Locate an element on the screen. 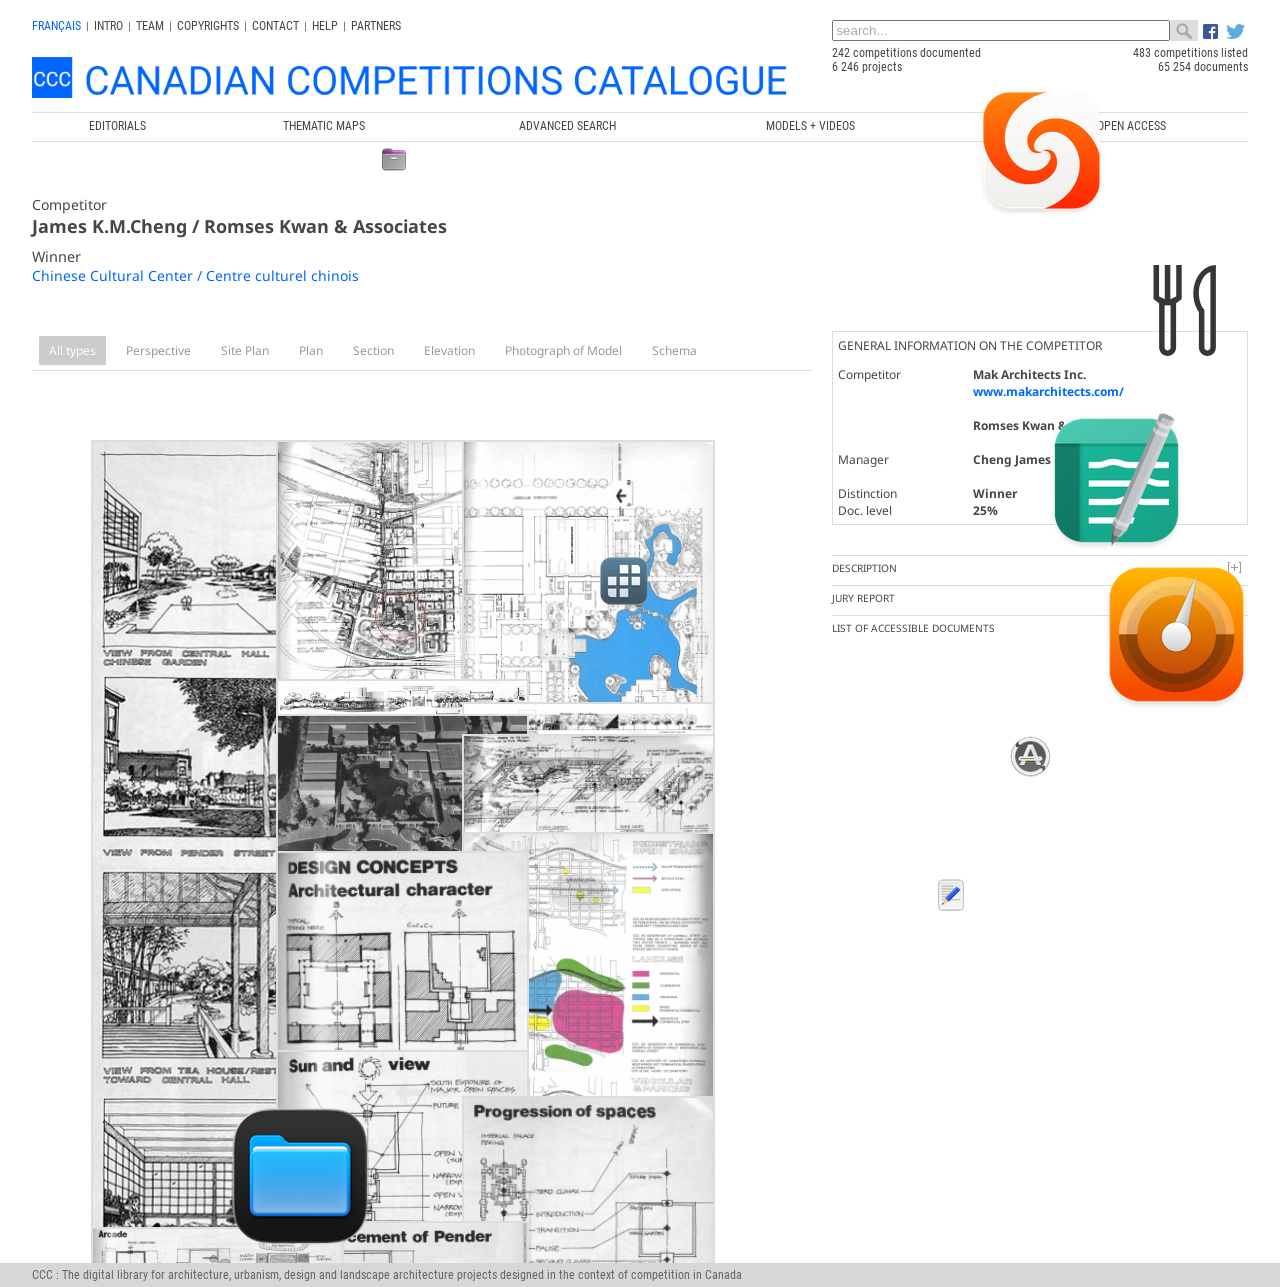 The image size is (1280, 1287). open marknote app for writing notes is located at coordinates (1116, 480).